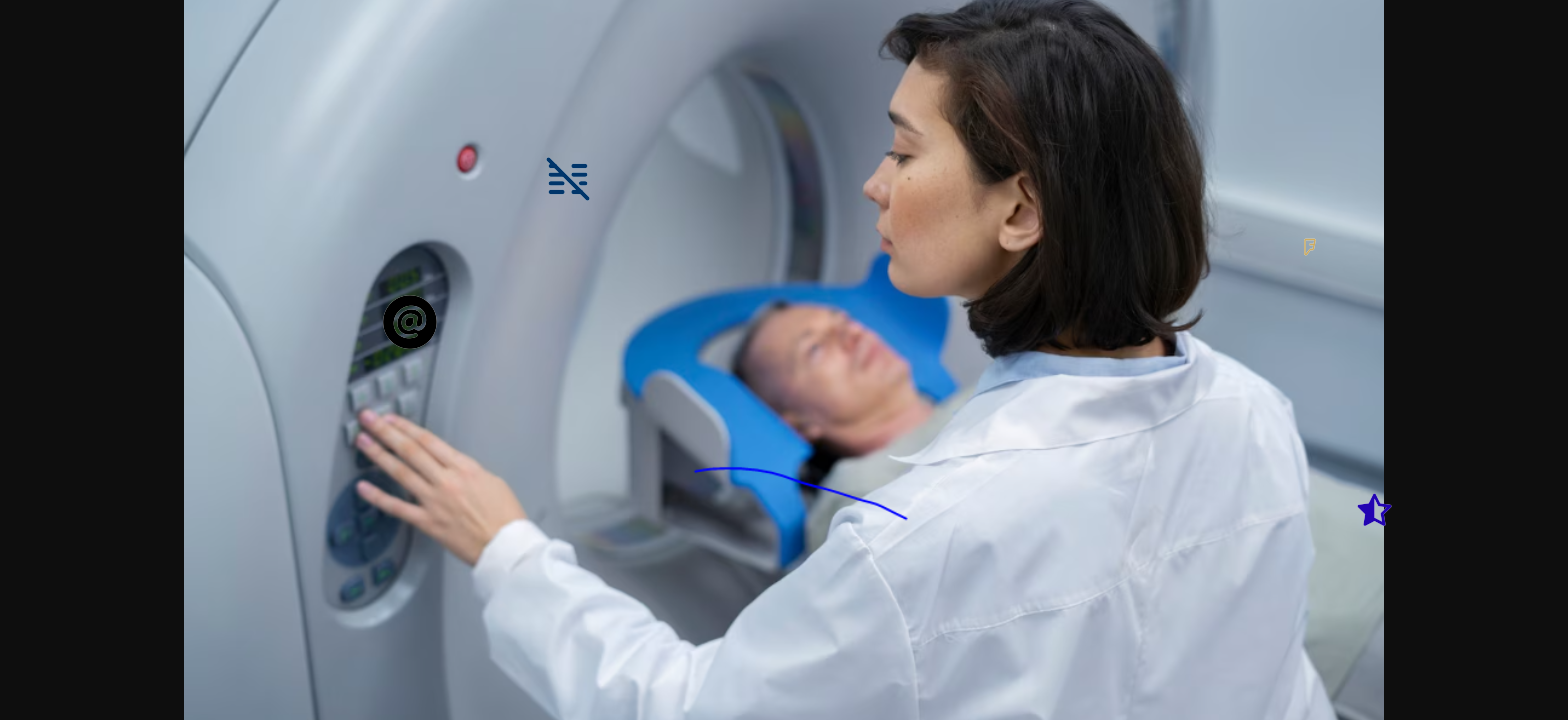 The width and height of the screenshot is (1568, 720). What do you see at coordinates (410, 322) in the screenshot?
I see `access email or contact options` at bounding box center [410, 322].